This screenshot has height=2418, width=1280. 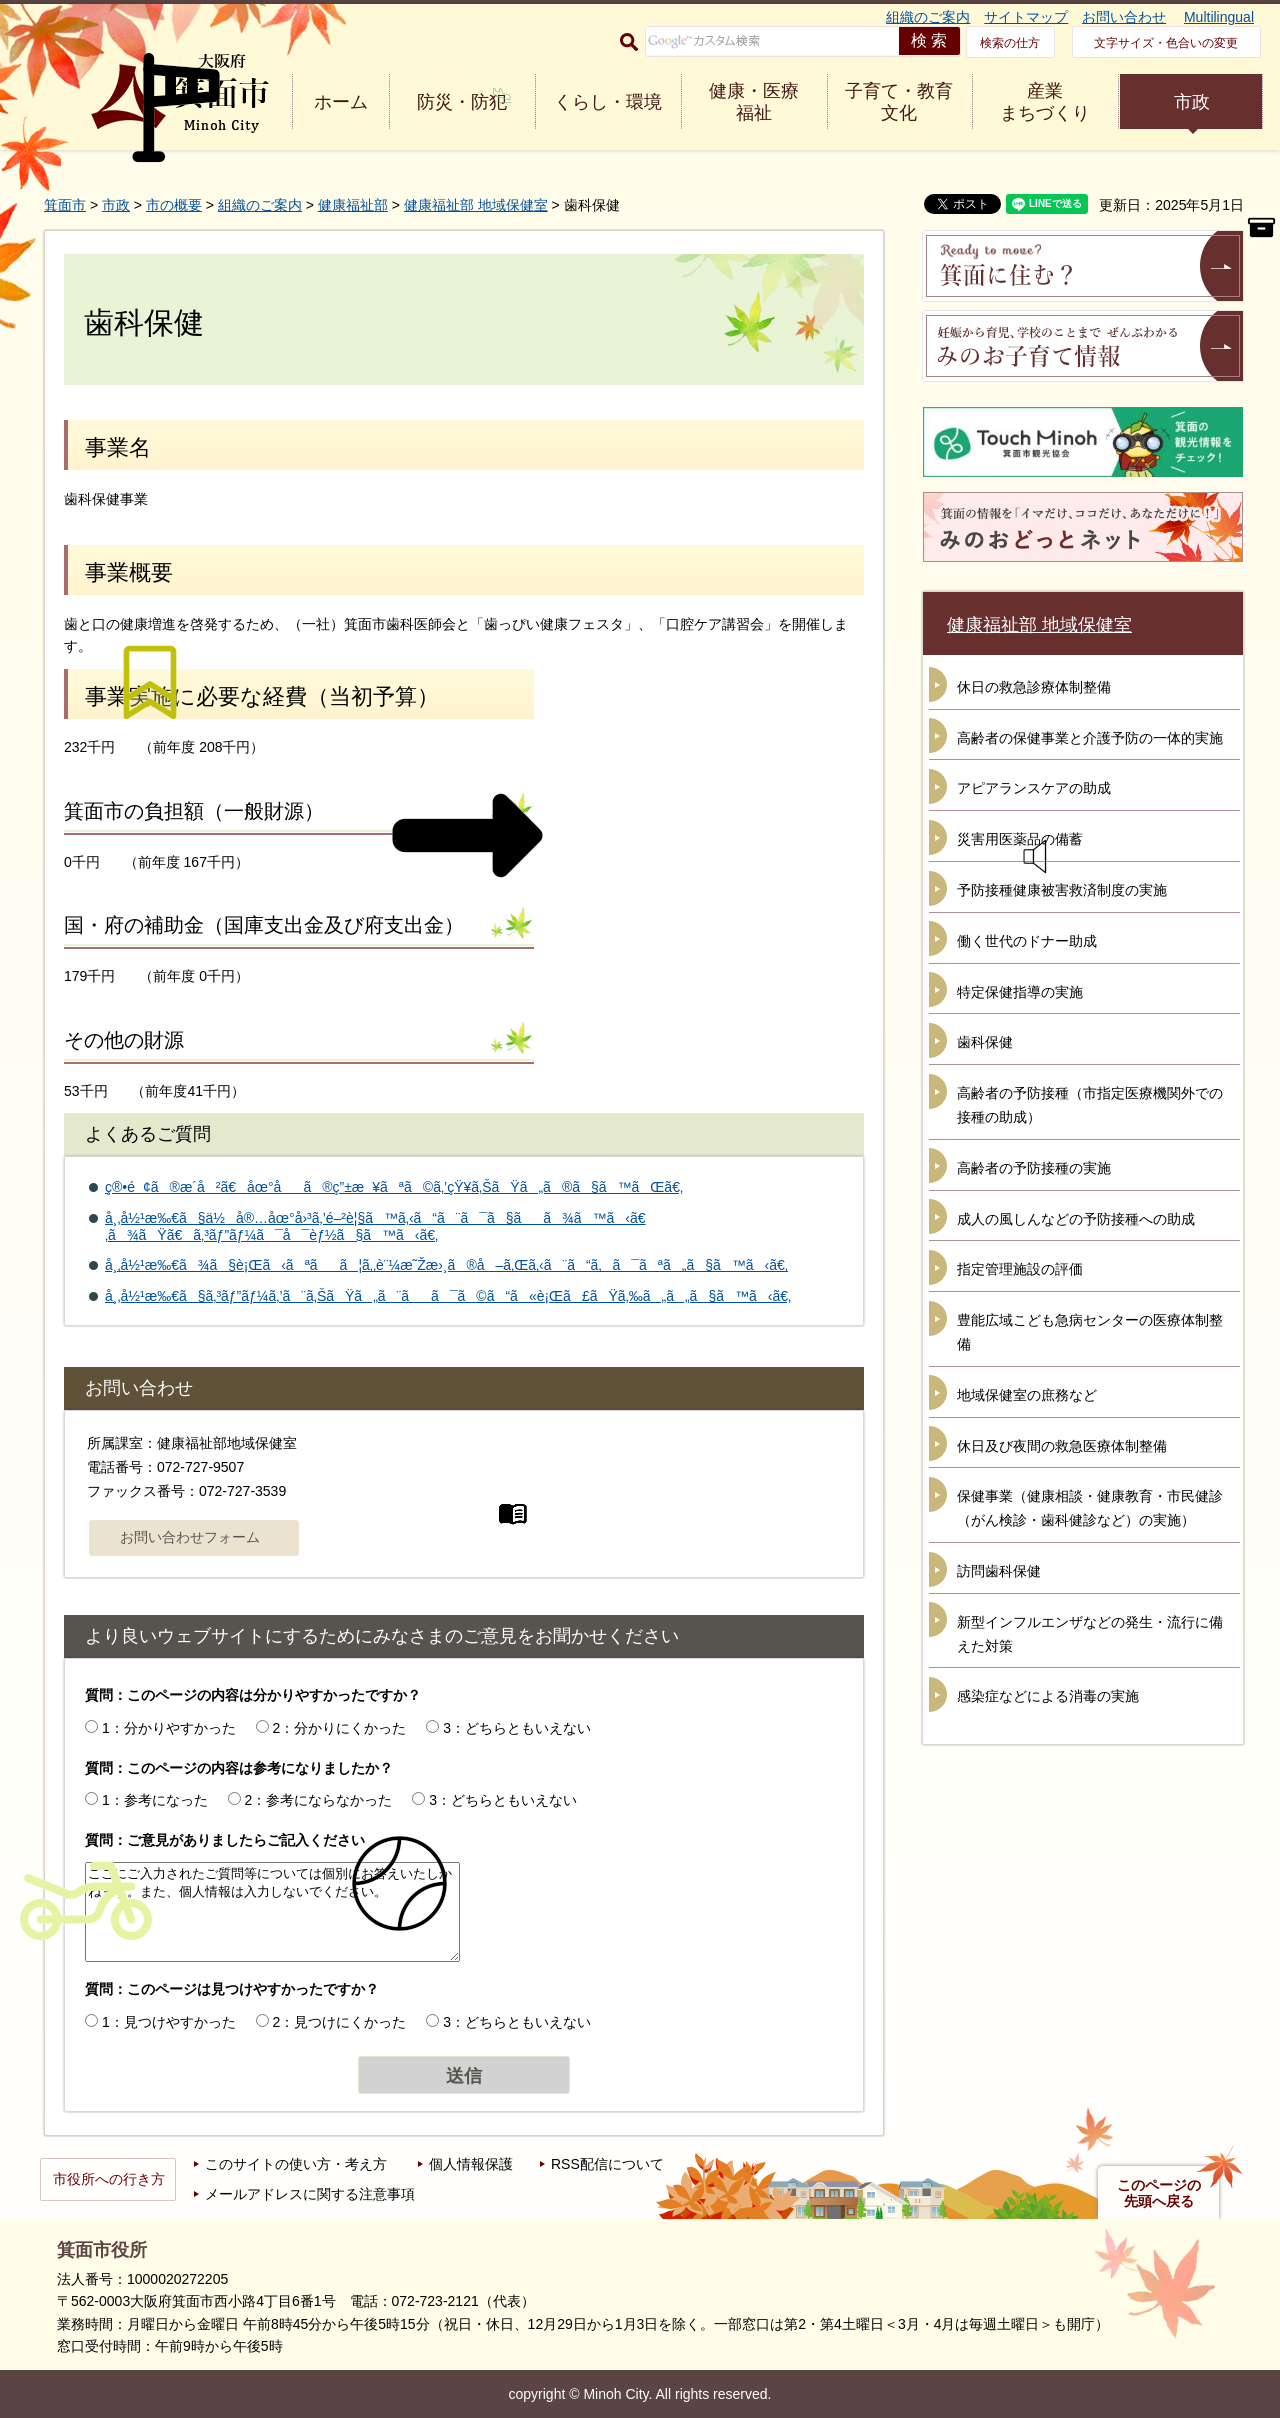 I want to click on speaker with no audio output, so click(x=1041, y=856).